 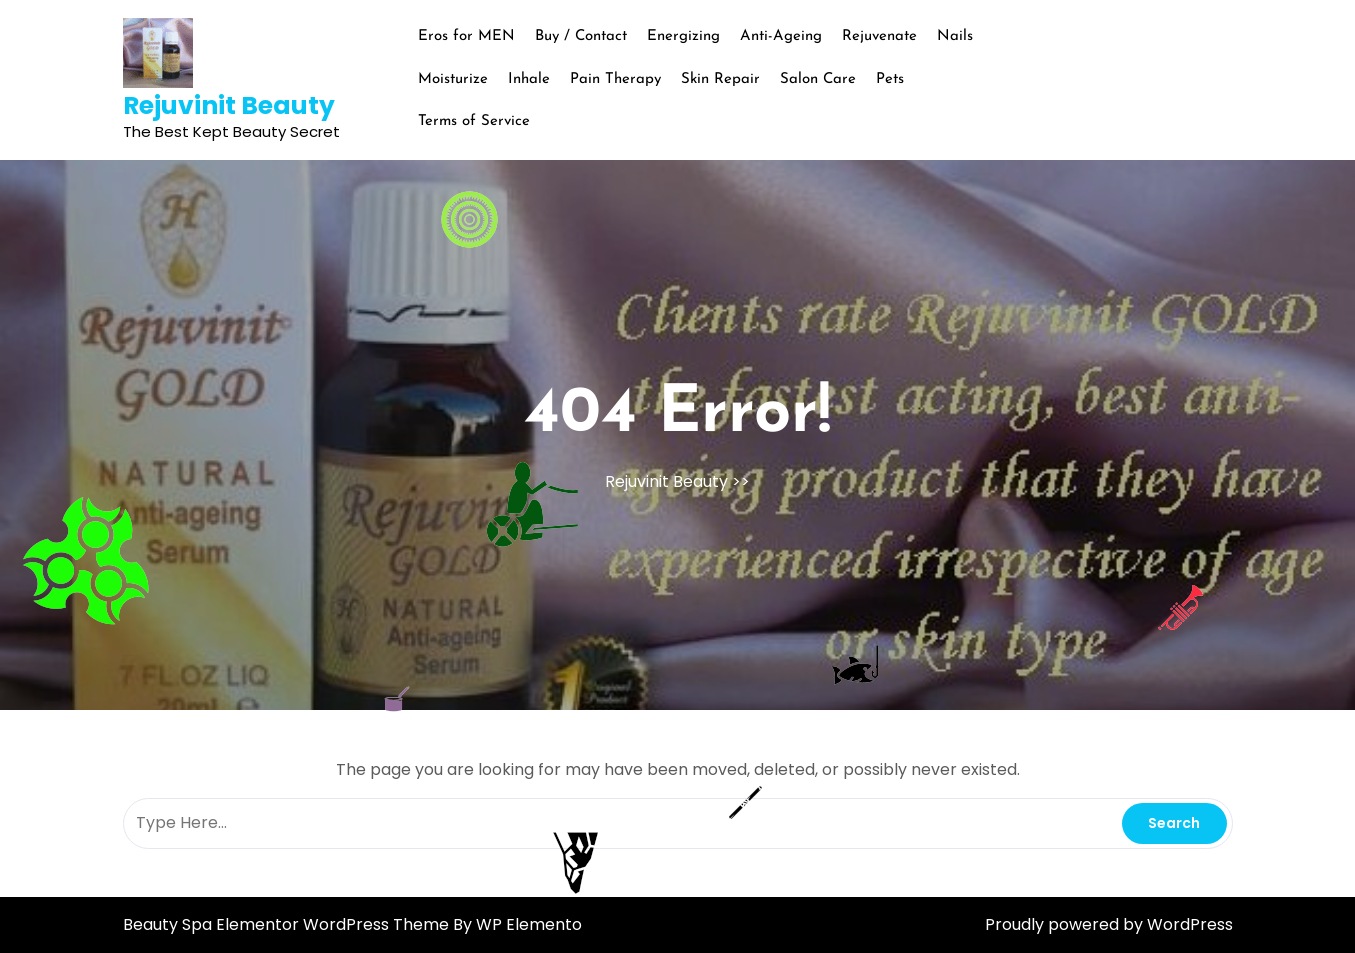 I want to click on indicates cave or underground environment in game, so click(x=576, y=863).